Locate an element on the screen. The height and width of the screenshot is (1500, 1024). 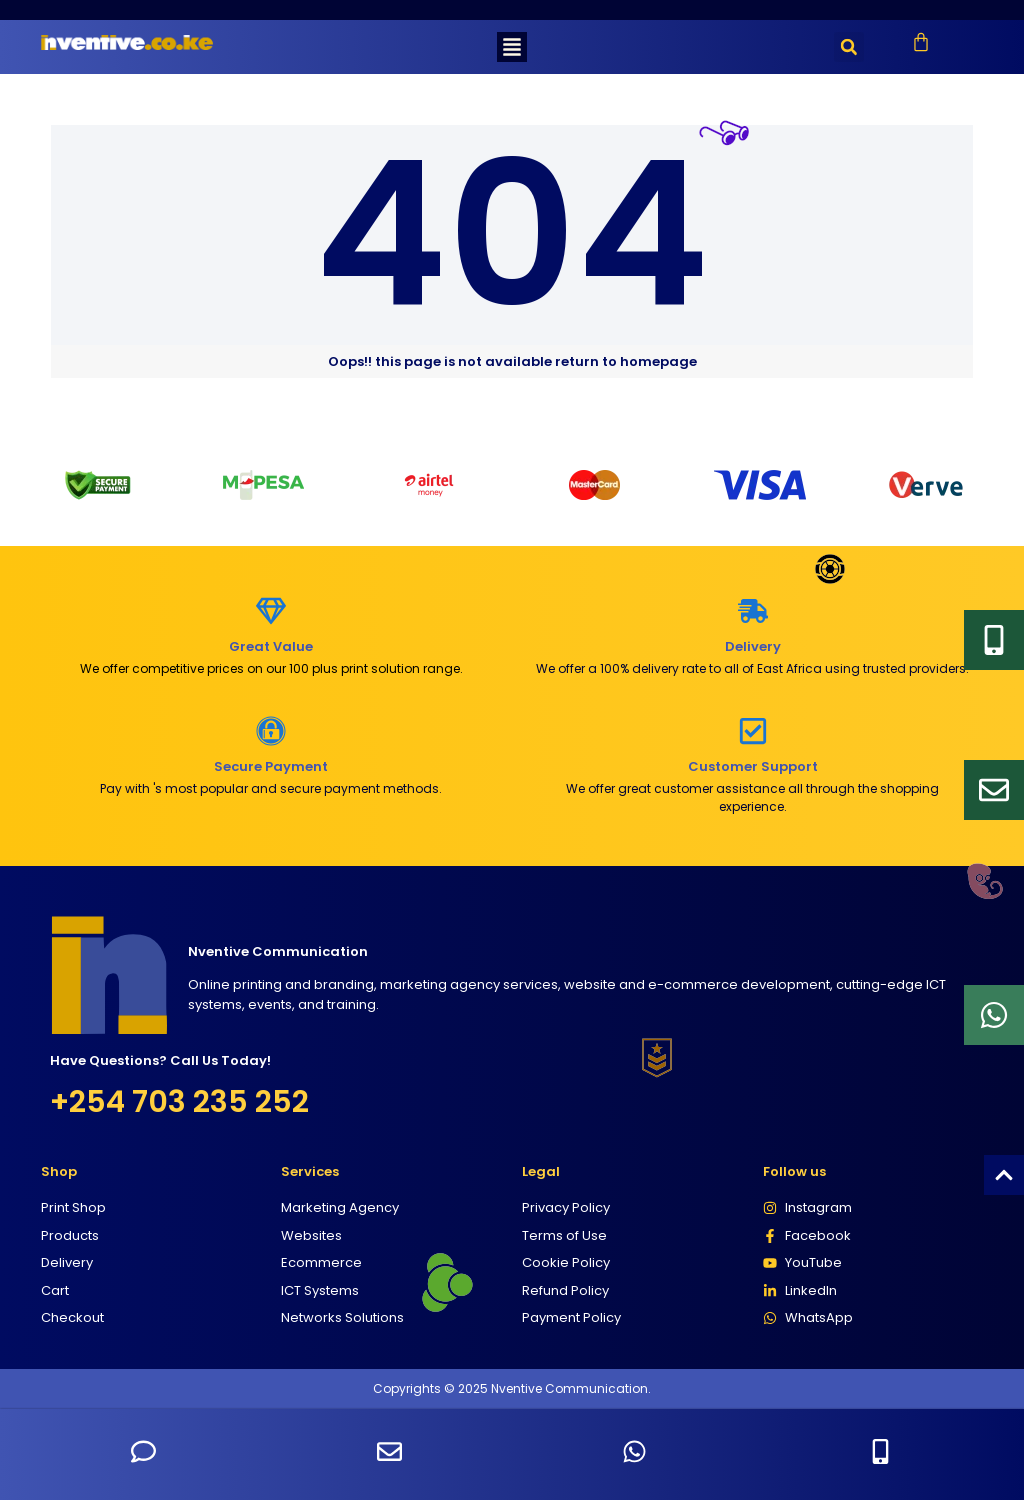
indicates rank 3 or sergeant-level status is located at coordinates (657, 1058).